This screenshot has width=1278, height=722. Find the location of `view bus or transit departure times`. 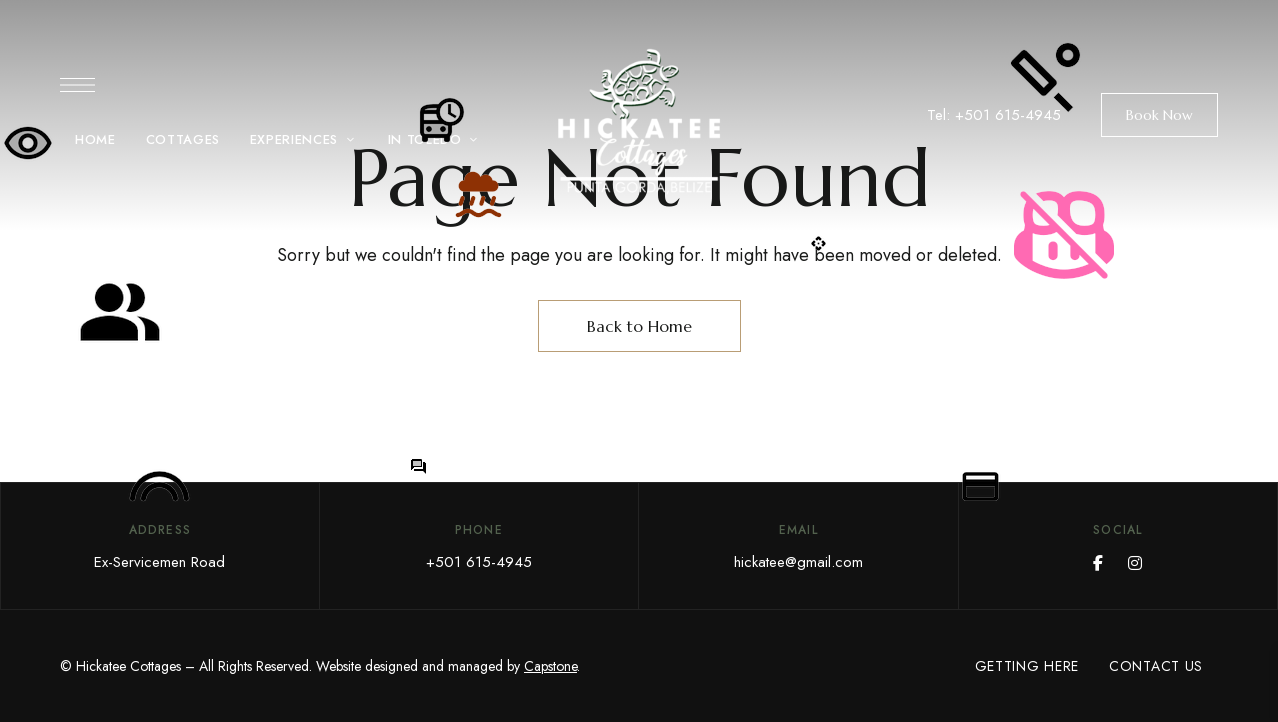

view bus or transit departure times is located at coordinates (442, 120).